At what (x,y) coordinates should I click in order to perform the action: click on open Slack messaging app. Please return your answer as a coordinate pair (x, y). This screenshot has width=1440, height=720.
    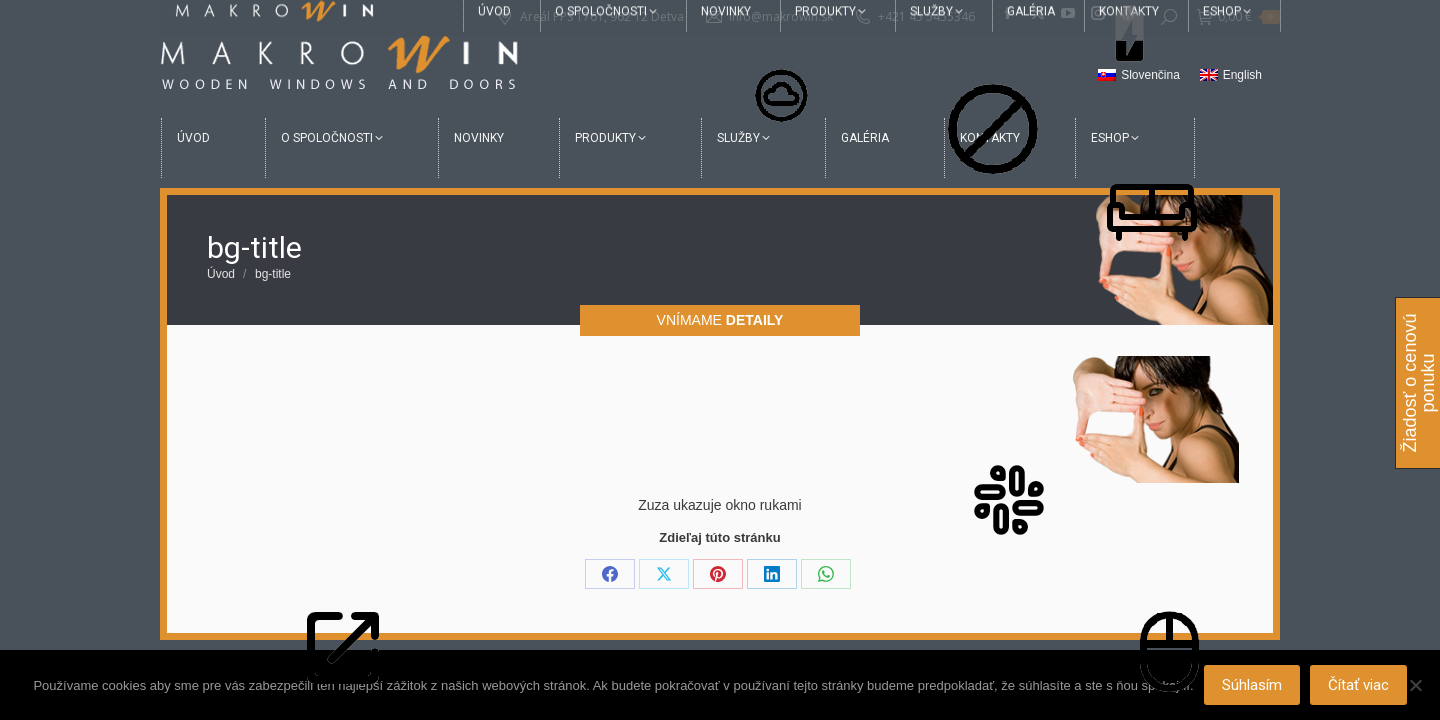
    Looking at the image, I should click on (1009, 500).